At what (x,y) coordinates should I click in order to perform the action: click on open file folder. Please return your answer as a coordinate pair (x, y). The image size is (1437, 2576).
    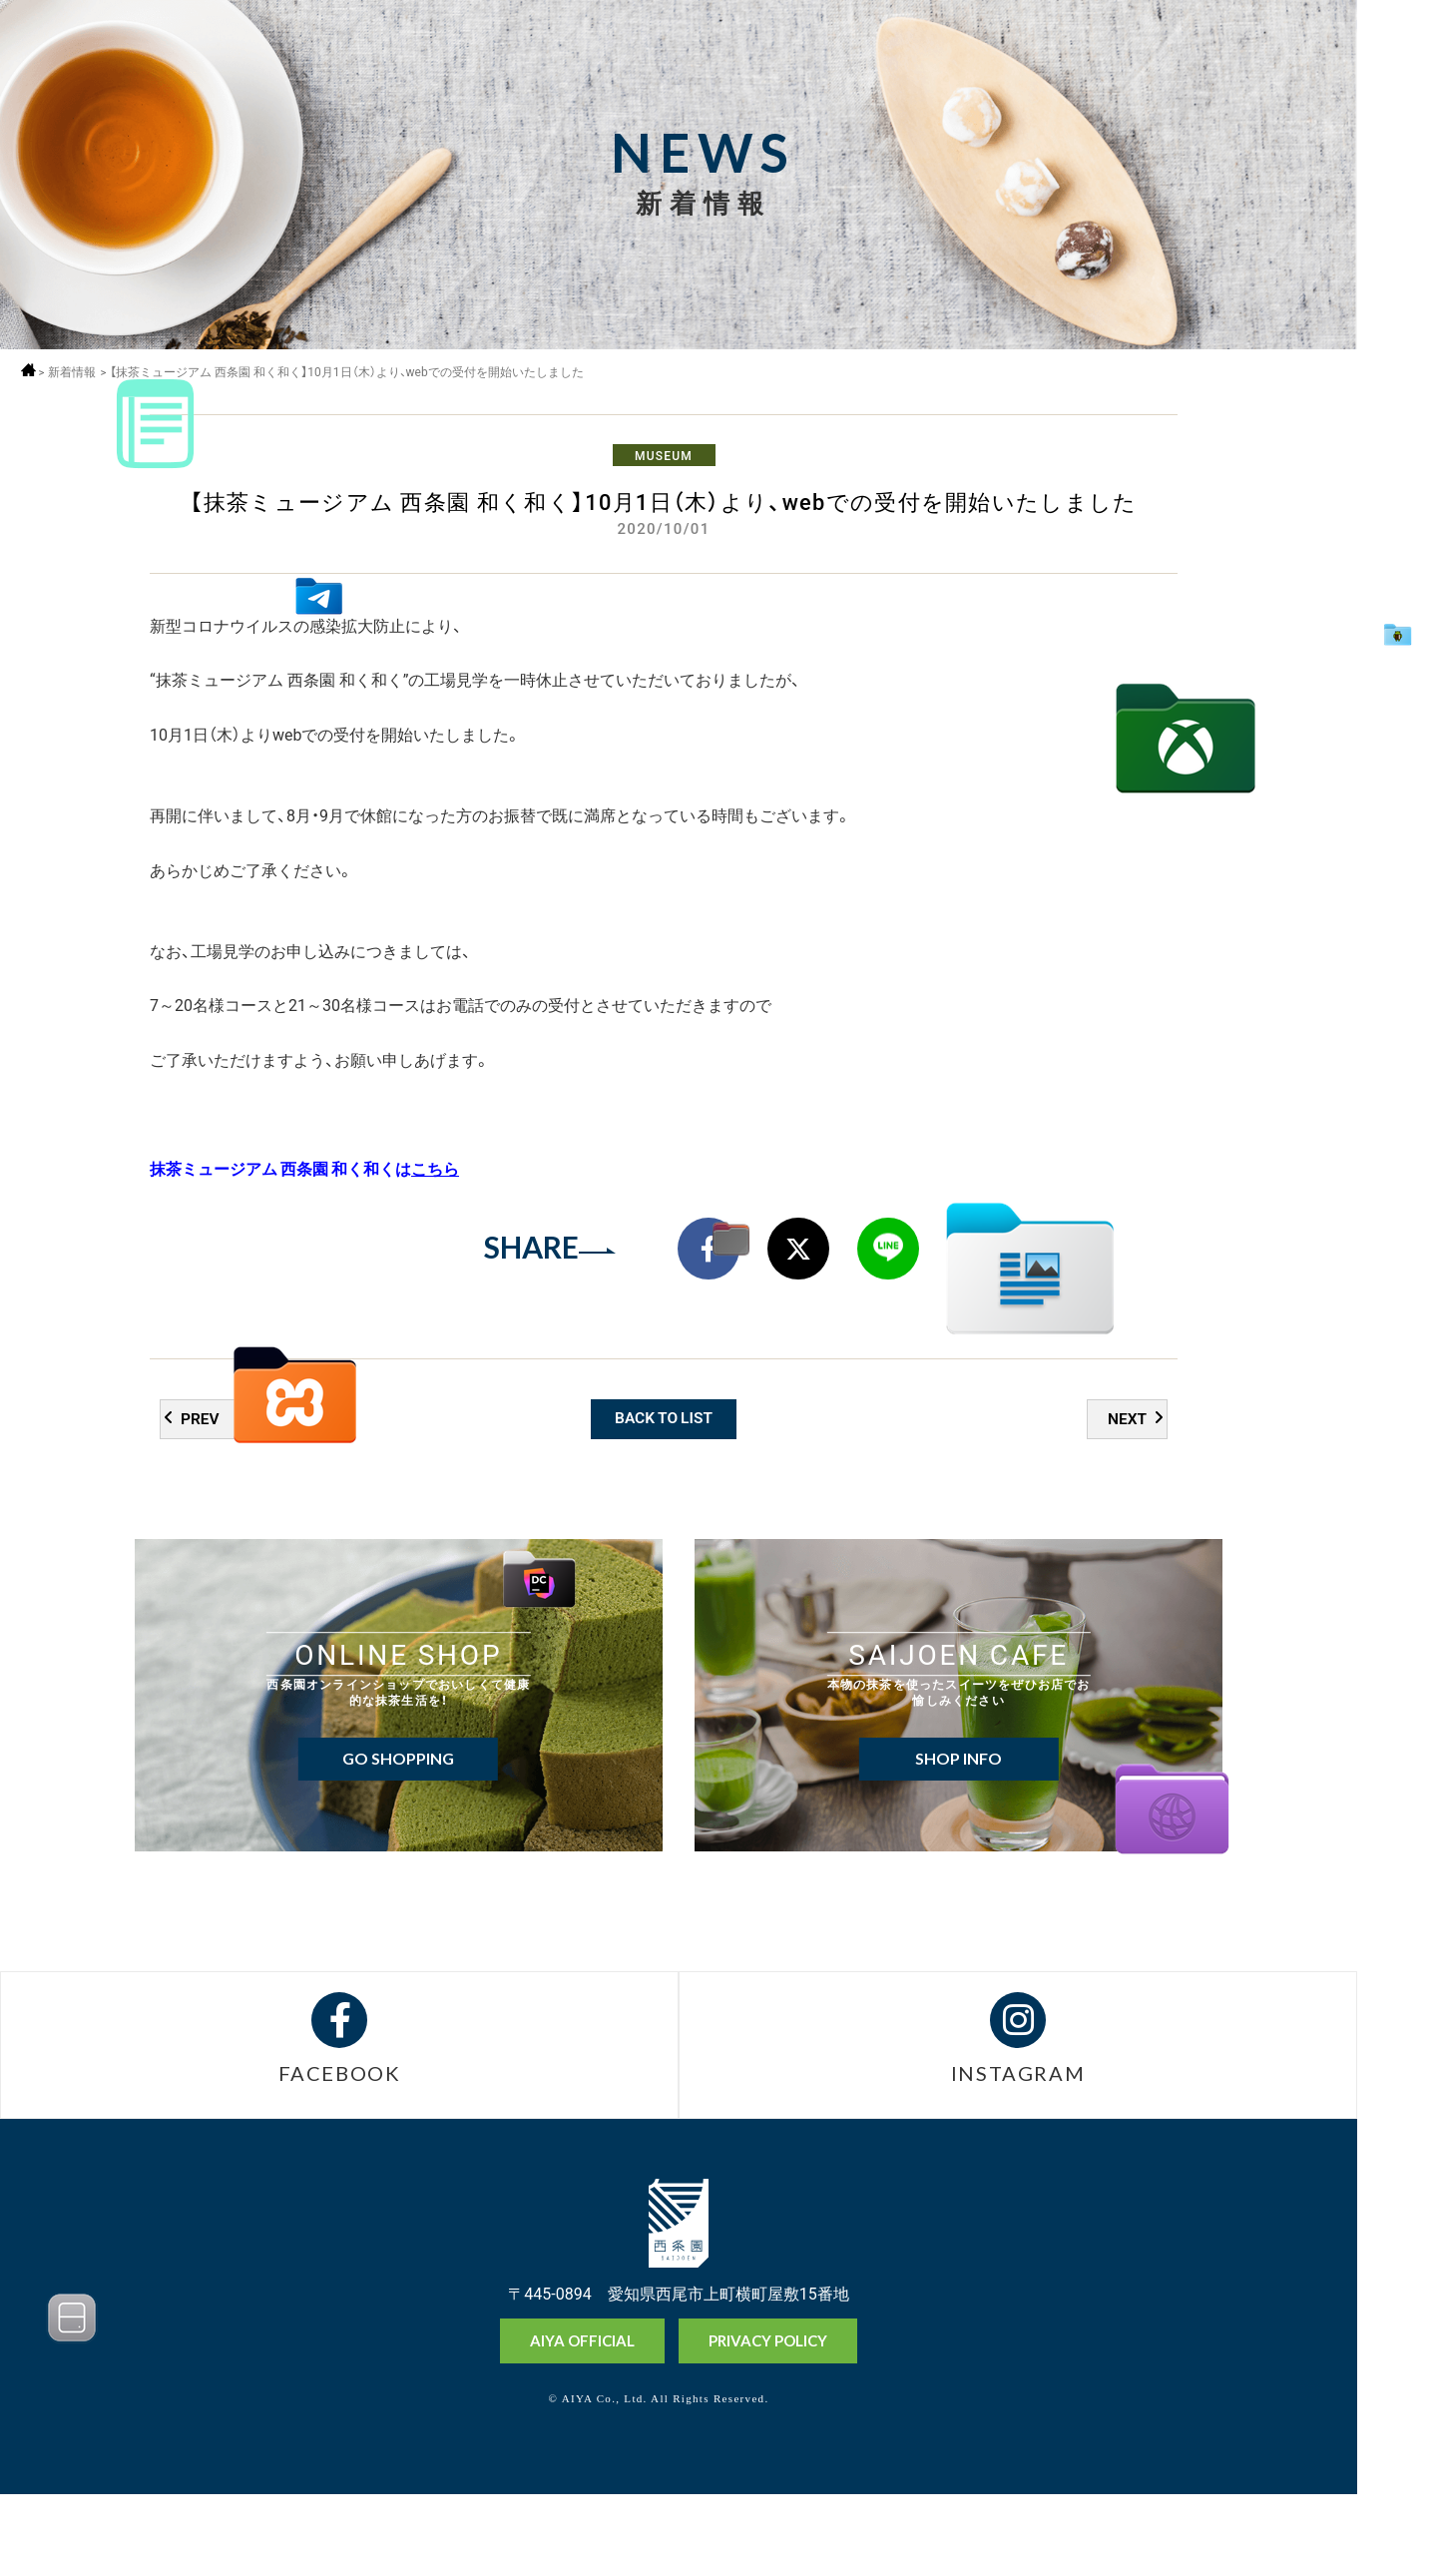
    Looking at the image, I should click on (730, 1238).